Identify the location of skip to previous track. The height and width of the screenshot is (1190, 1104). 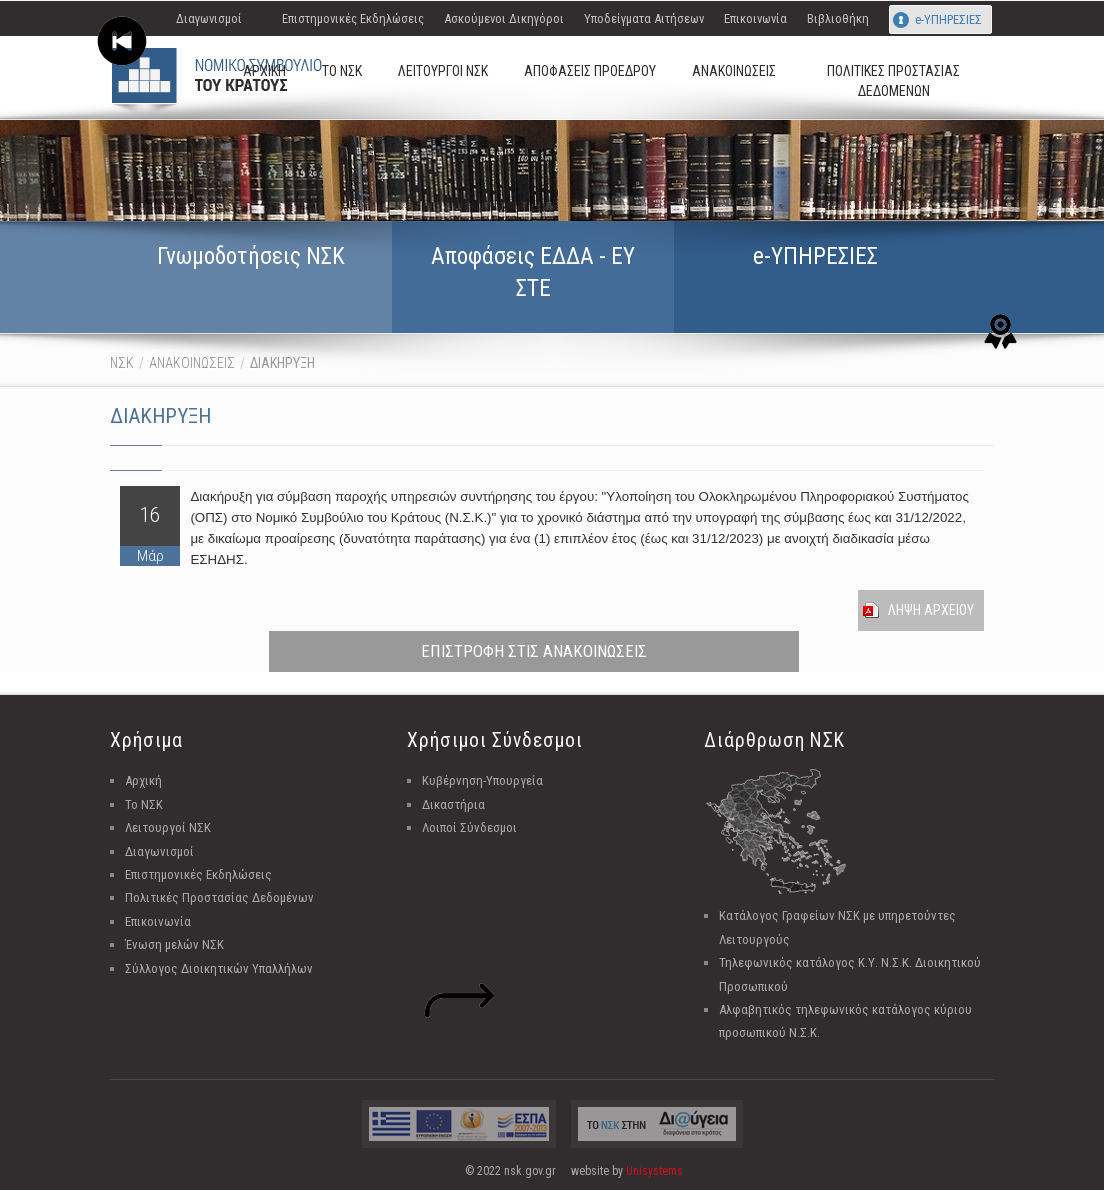
(122, 41).